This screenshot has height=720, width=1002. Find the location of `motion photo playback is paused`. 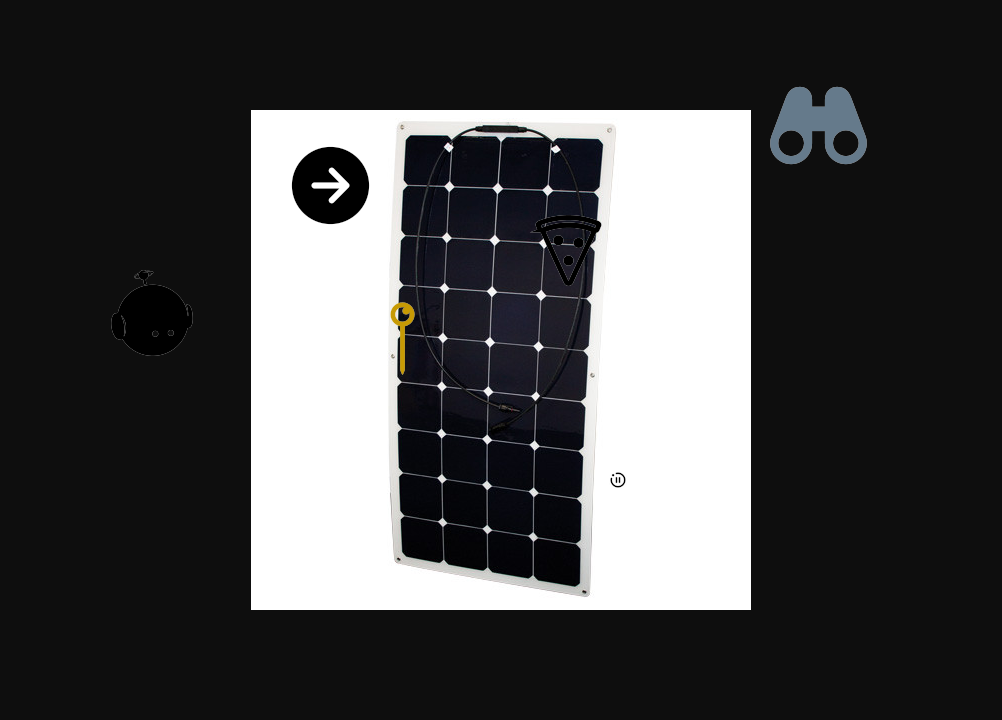

motion photo playback is paused is located at coordinates (618, 480).